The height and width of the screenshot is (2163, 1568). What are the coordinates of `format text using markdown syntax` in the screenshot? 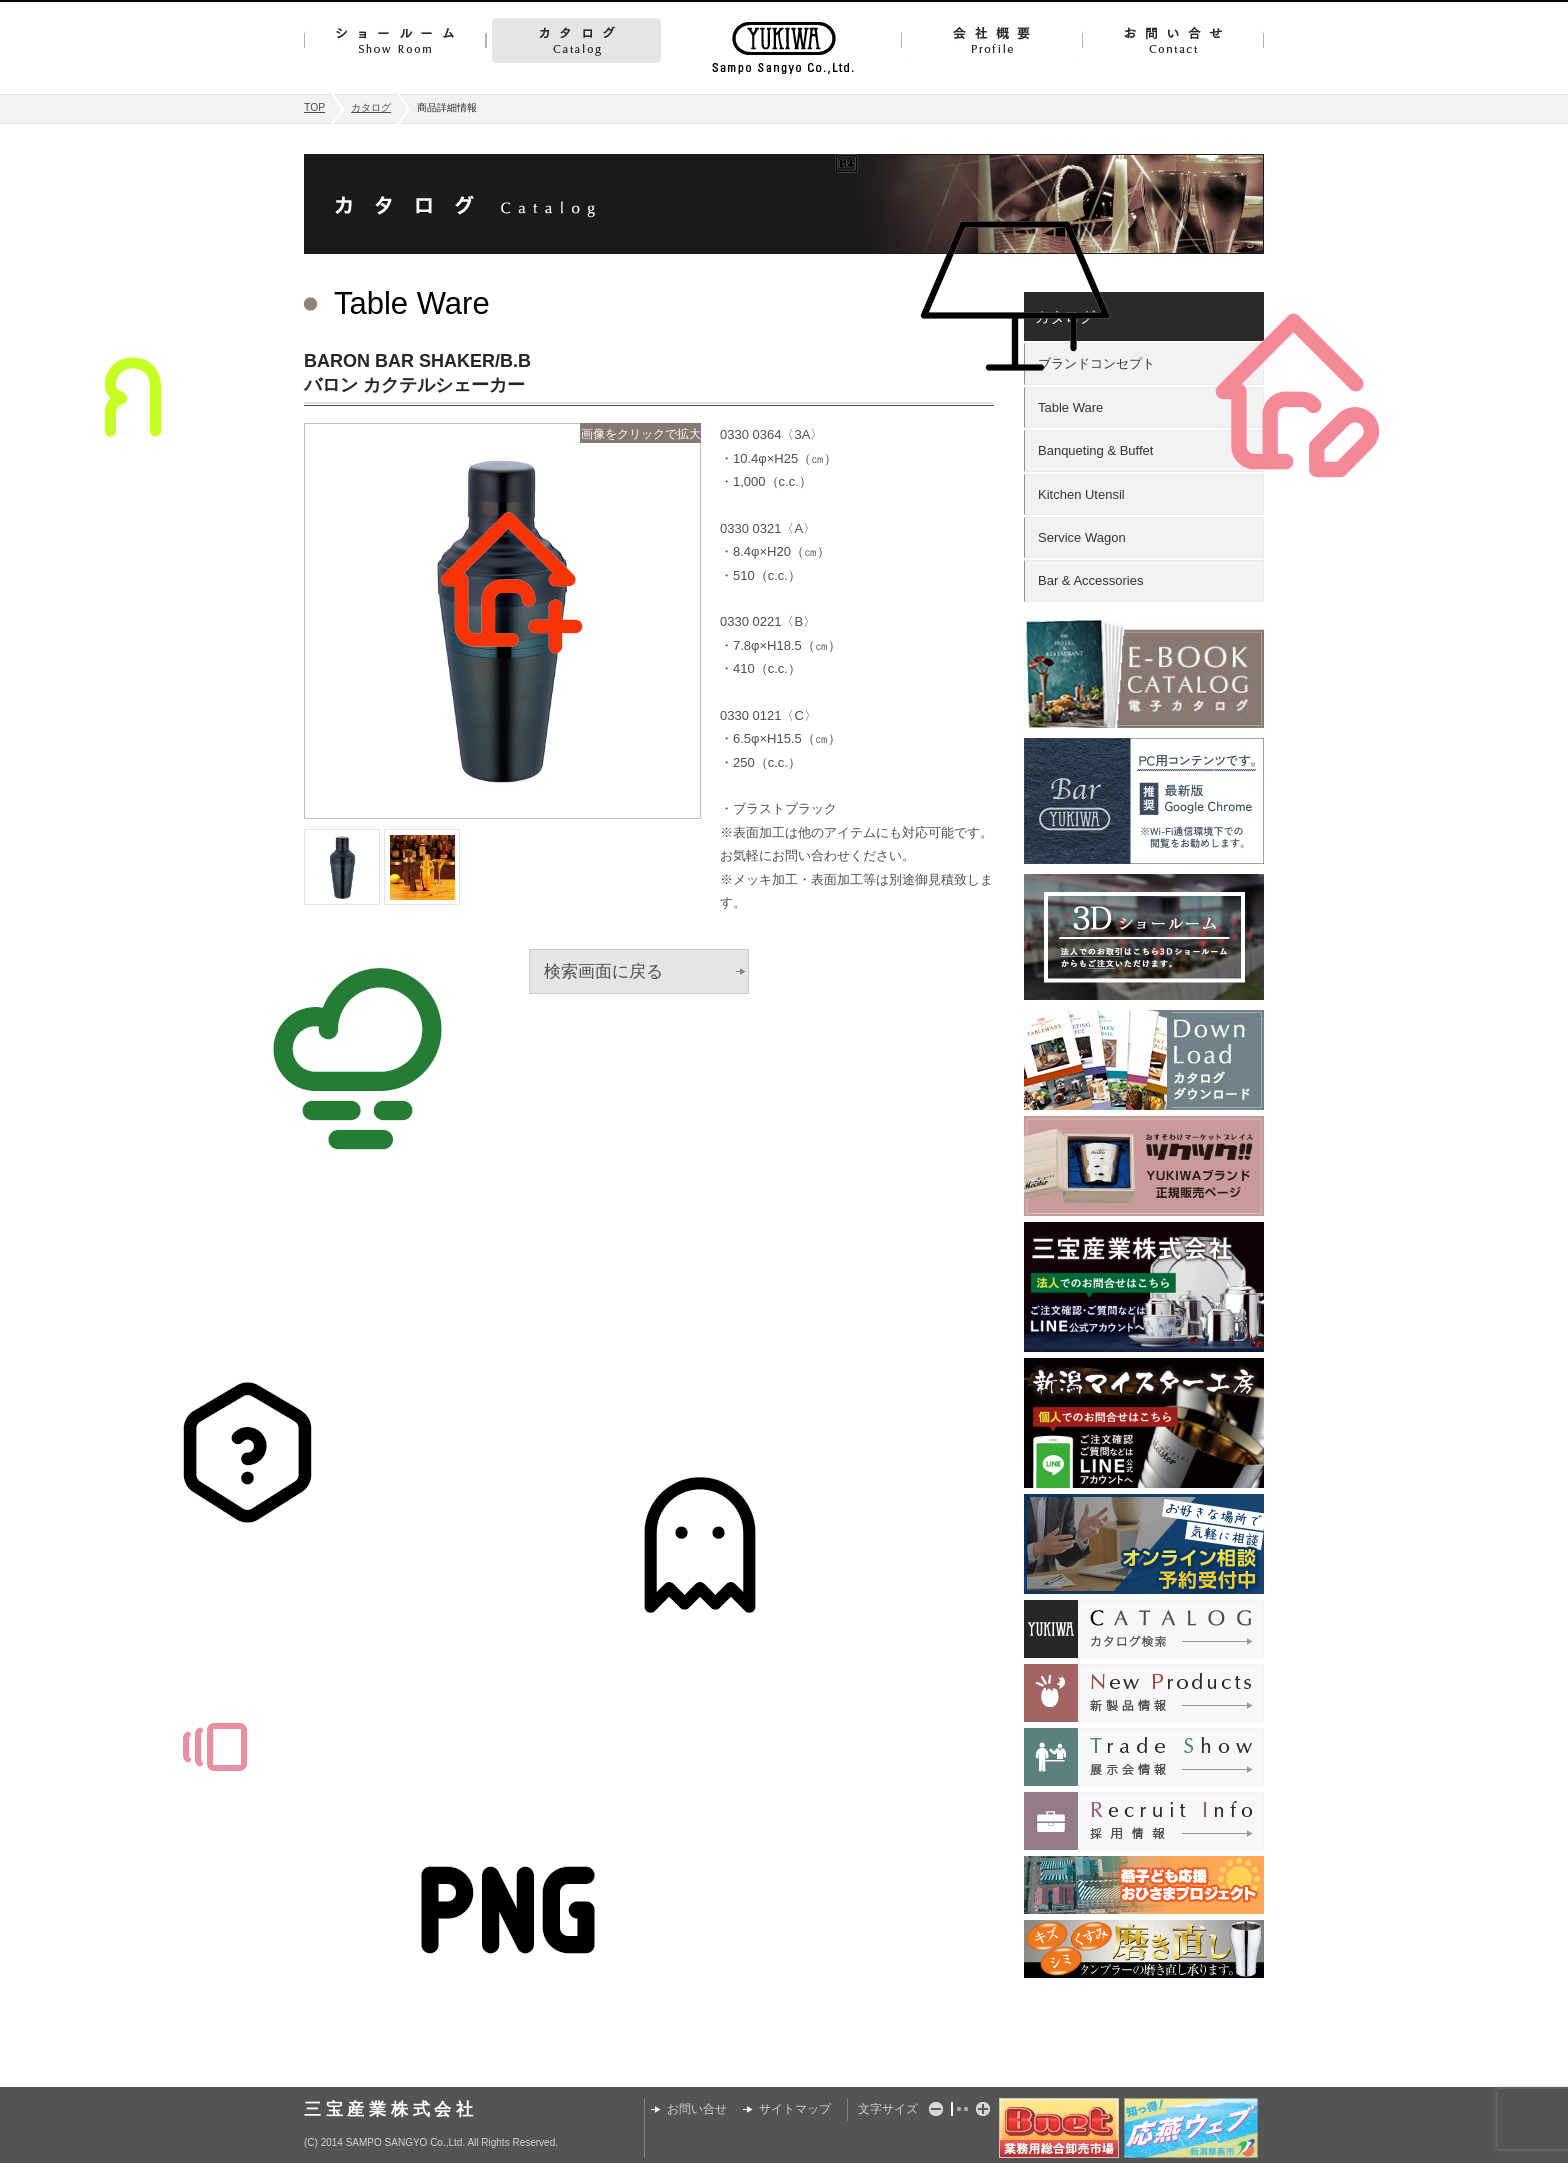 It's located at (846, 163).